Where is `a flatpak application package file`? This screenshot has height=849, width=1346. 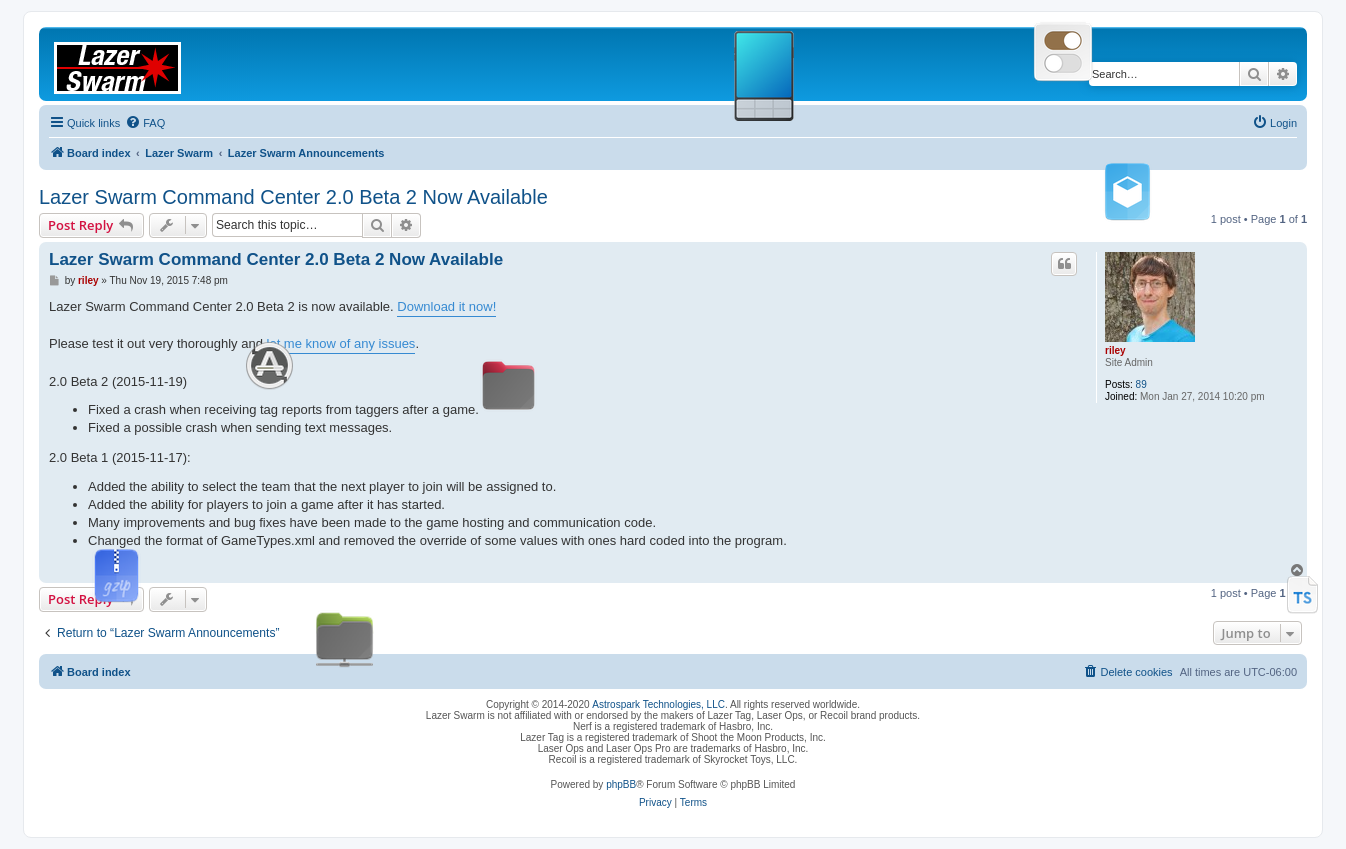 a flatpak application package file is located at coordinates (1127, 191).